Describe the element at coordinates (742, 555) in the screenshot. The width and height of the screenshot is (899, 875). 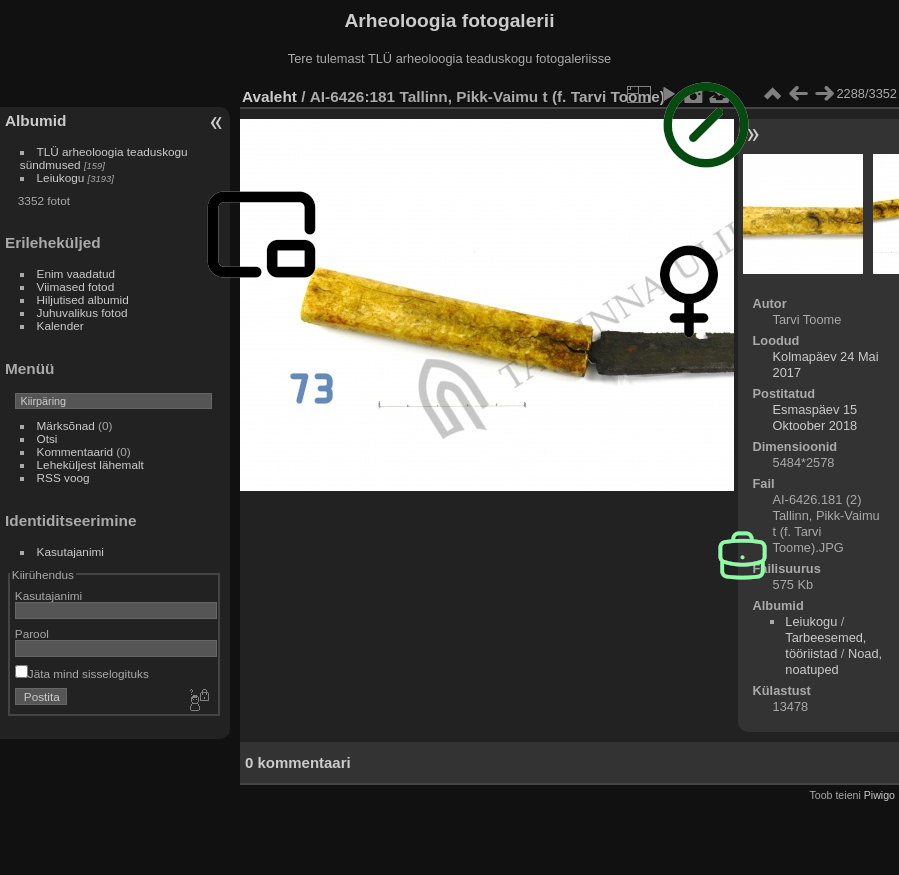
I see `access work or business documents` at that location.